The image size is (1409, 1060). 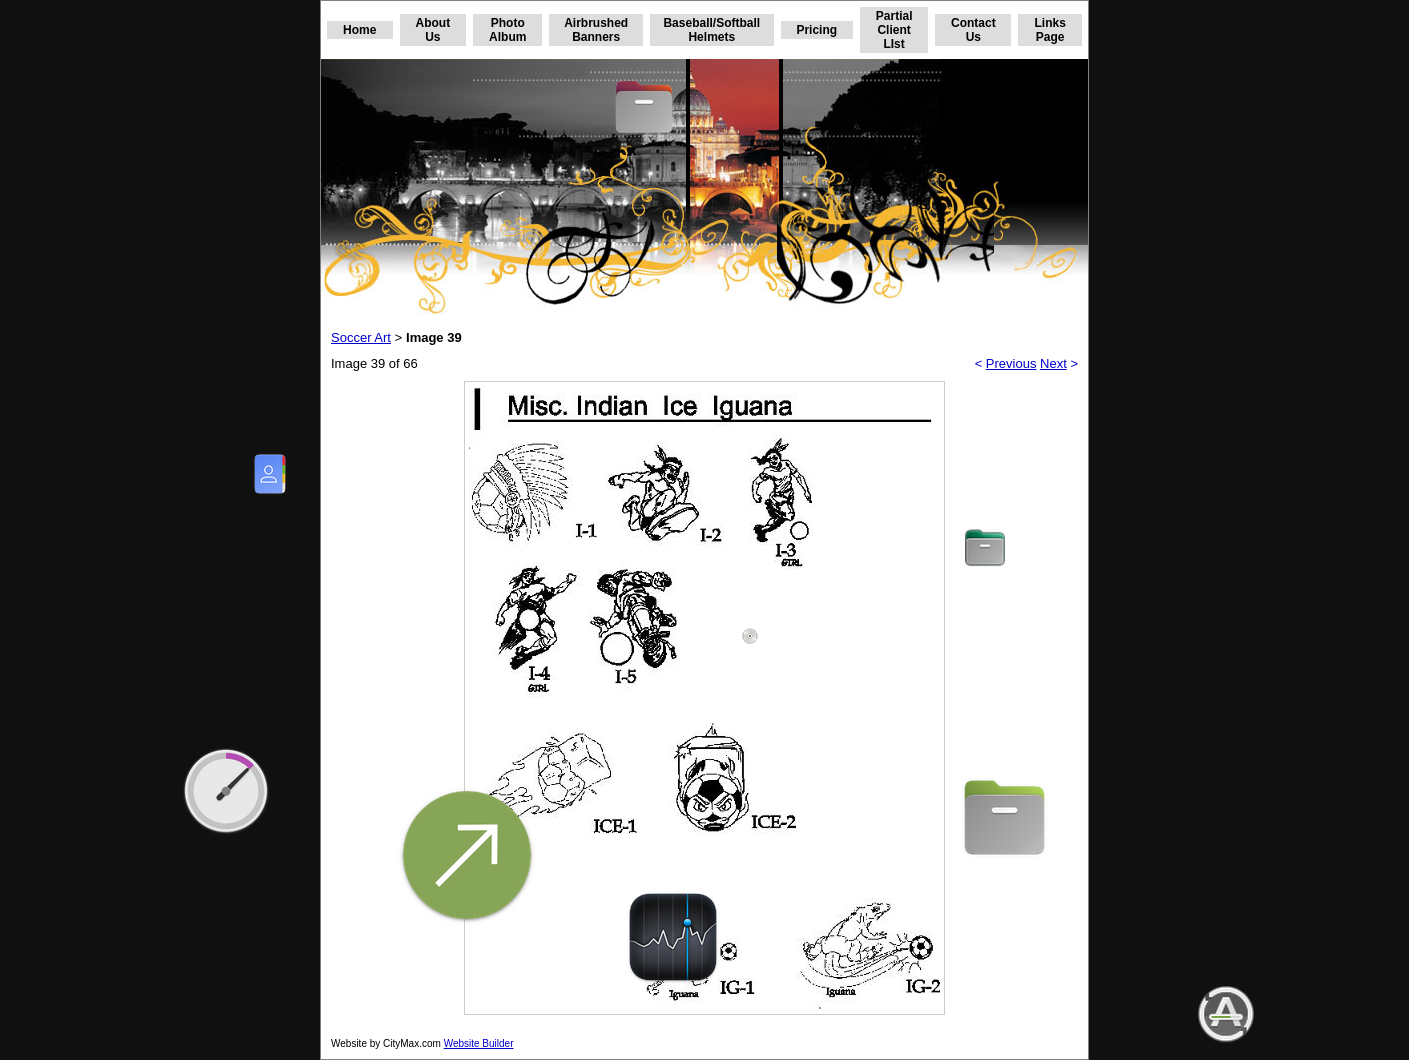 What do you see at coordinates (467, 855) in the screenshot?
I see `indicates a symbolic link or shortcut to another file` at bounding box center [467, 855].